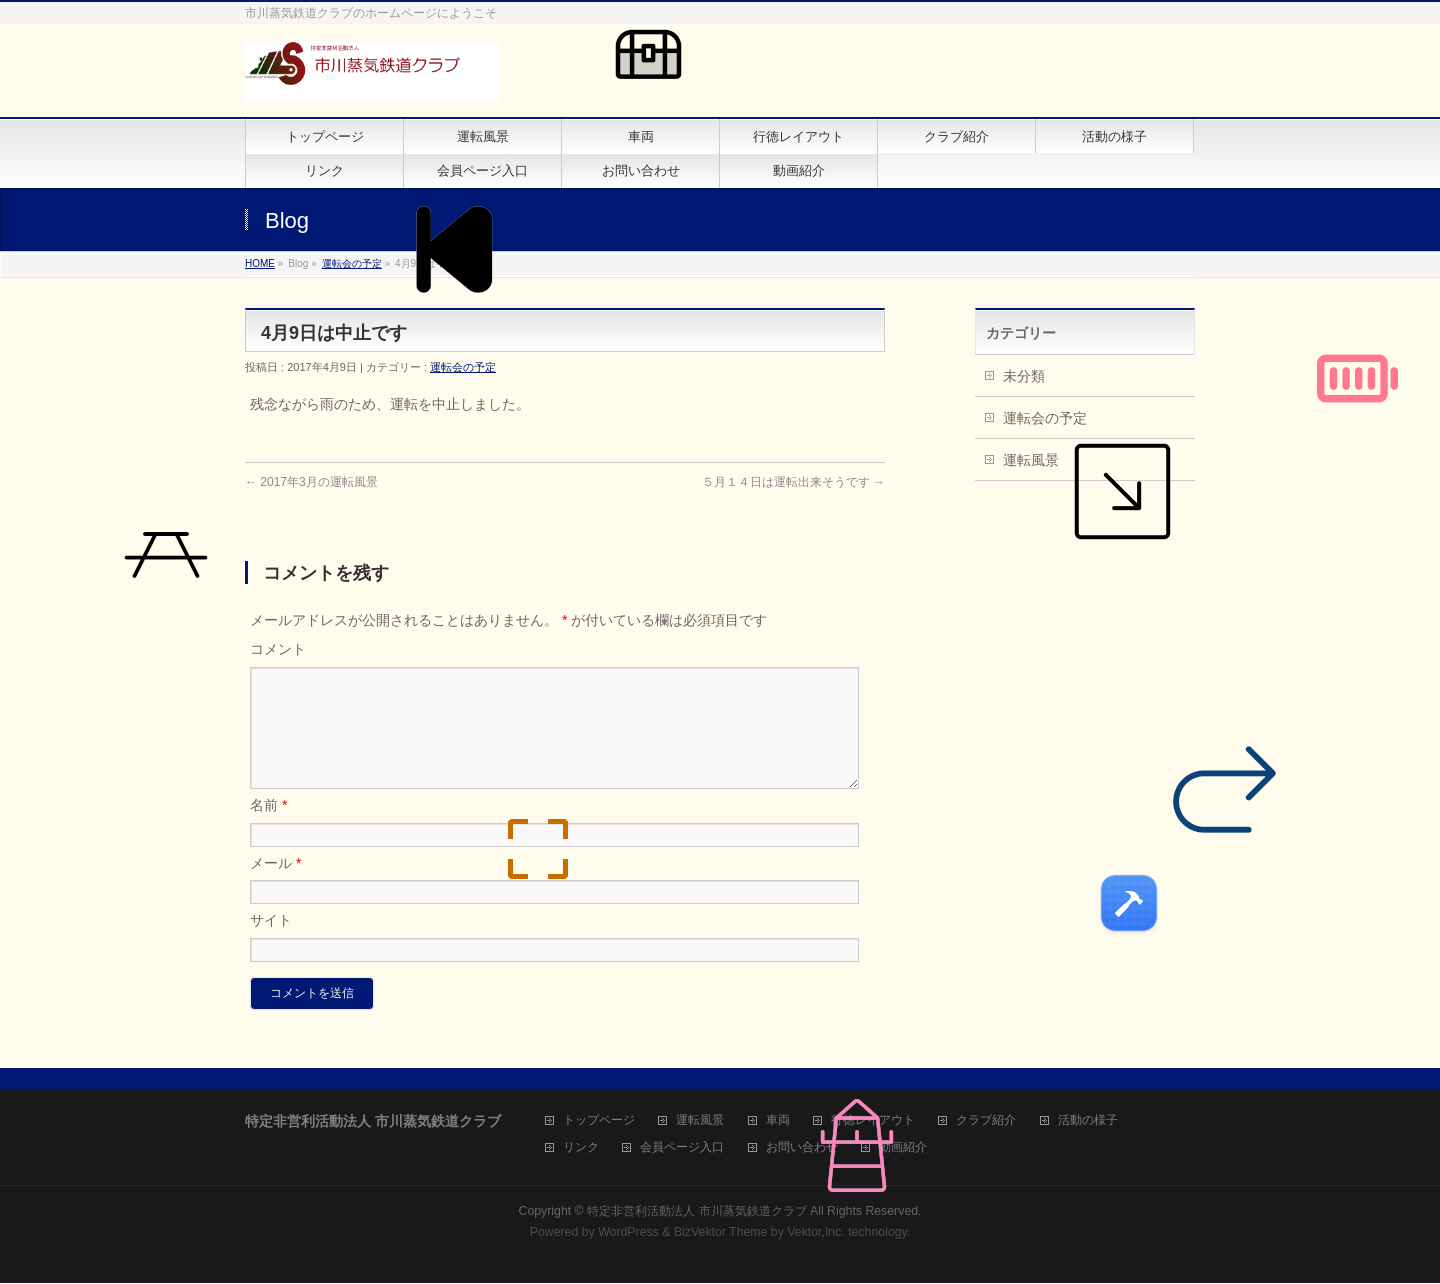 The height and width of the screenshot is (1284, 1440). What do you see at coordinates (1122, 491) in the screenshot?
I see `navigate to bottom-right corner` at bounding box center [1122, 491].